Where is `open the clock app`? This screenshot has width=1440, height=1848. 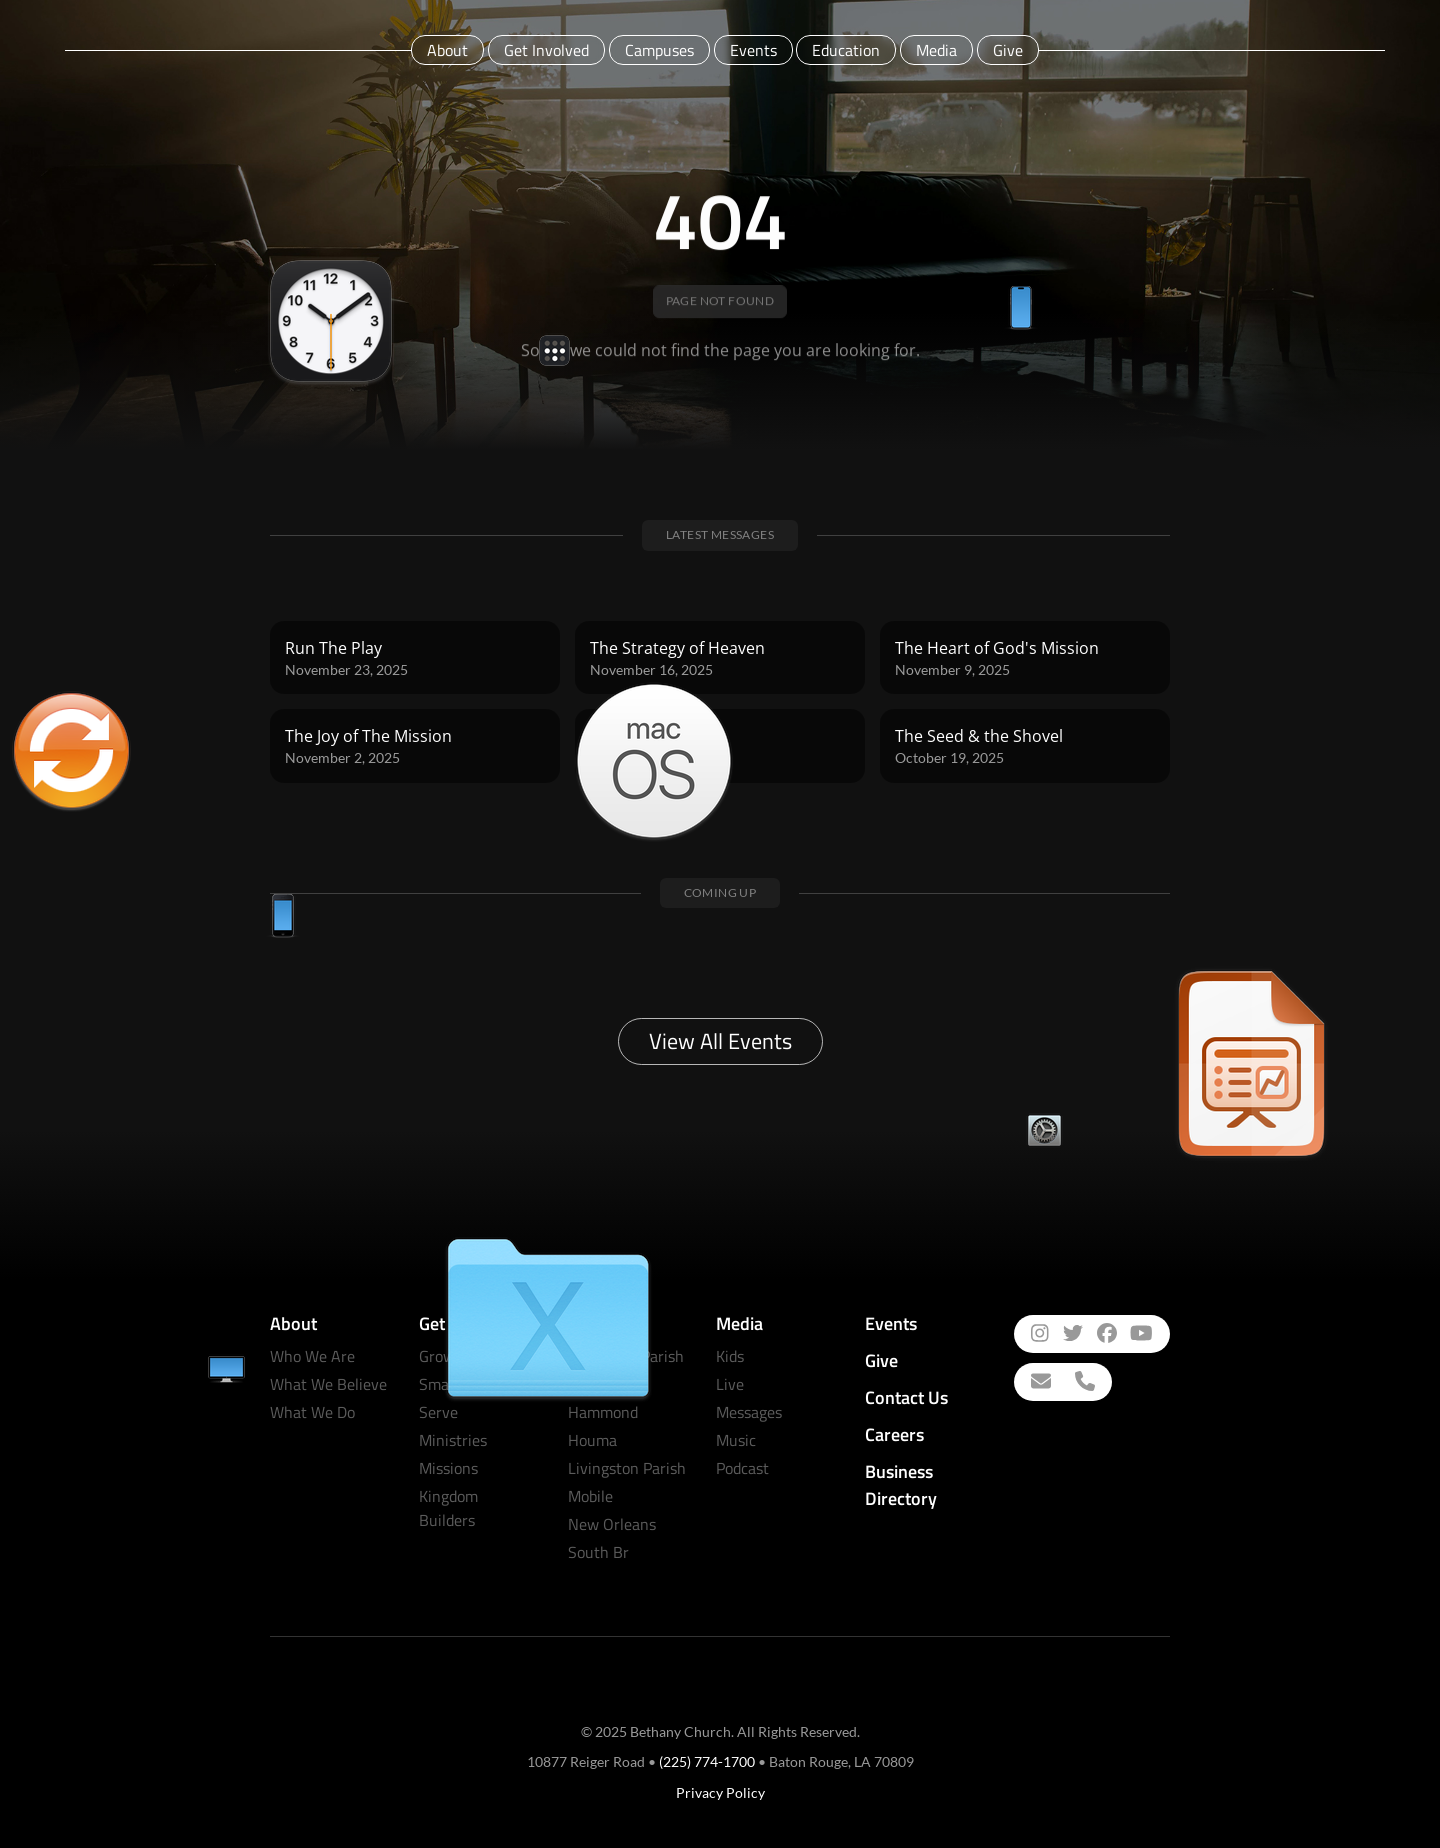 open the clock app is located at coordinates (331, 321).